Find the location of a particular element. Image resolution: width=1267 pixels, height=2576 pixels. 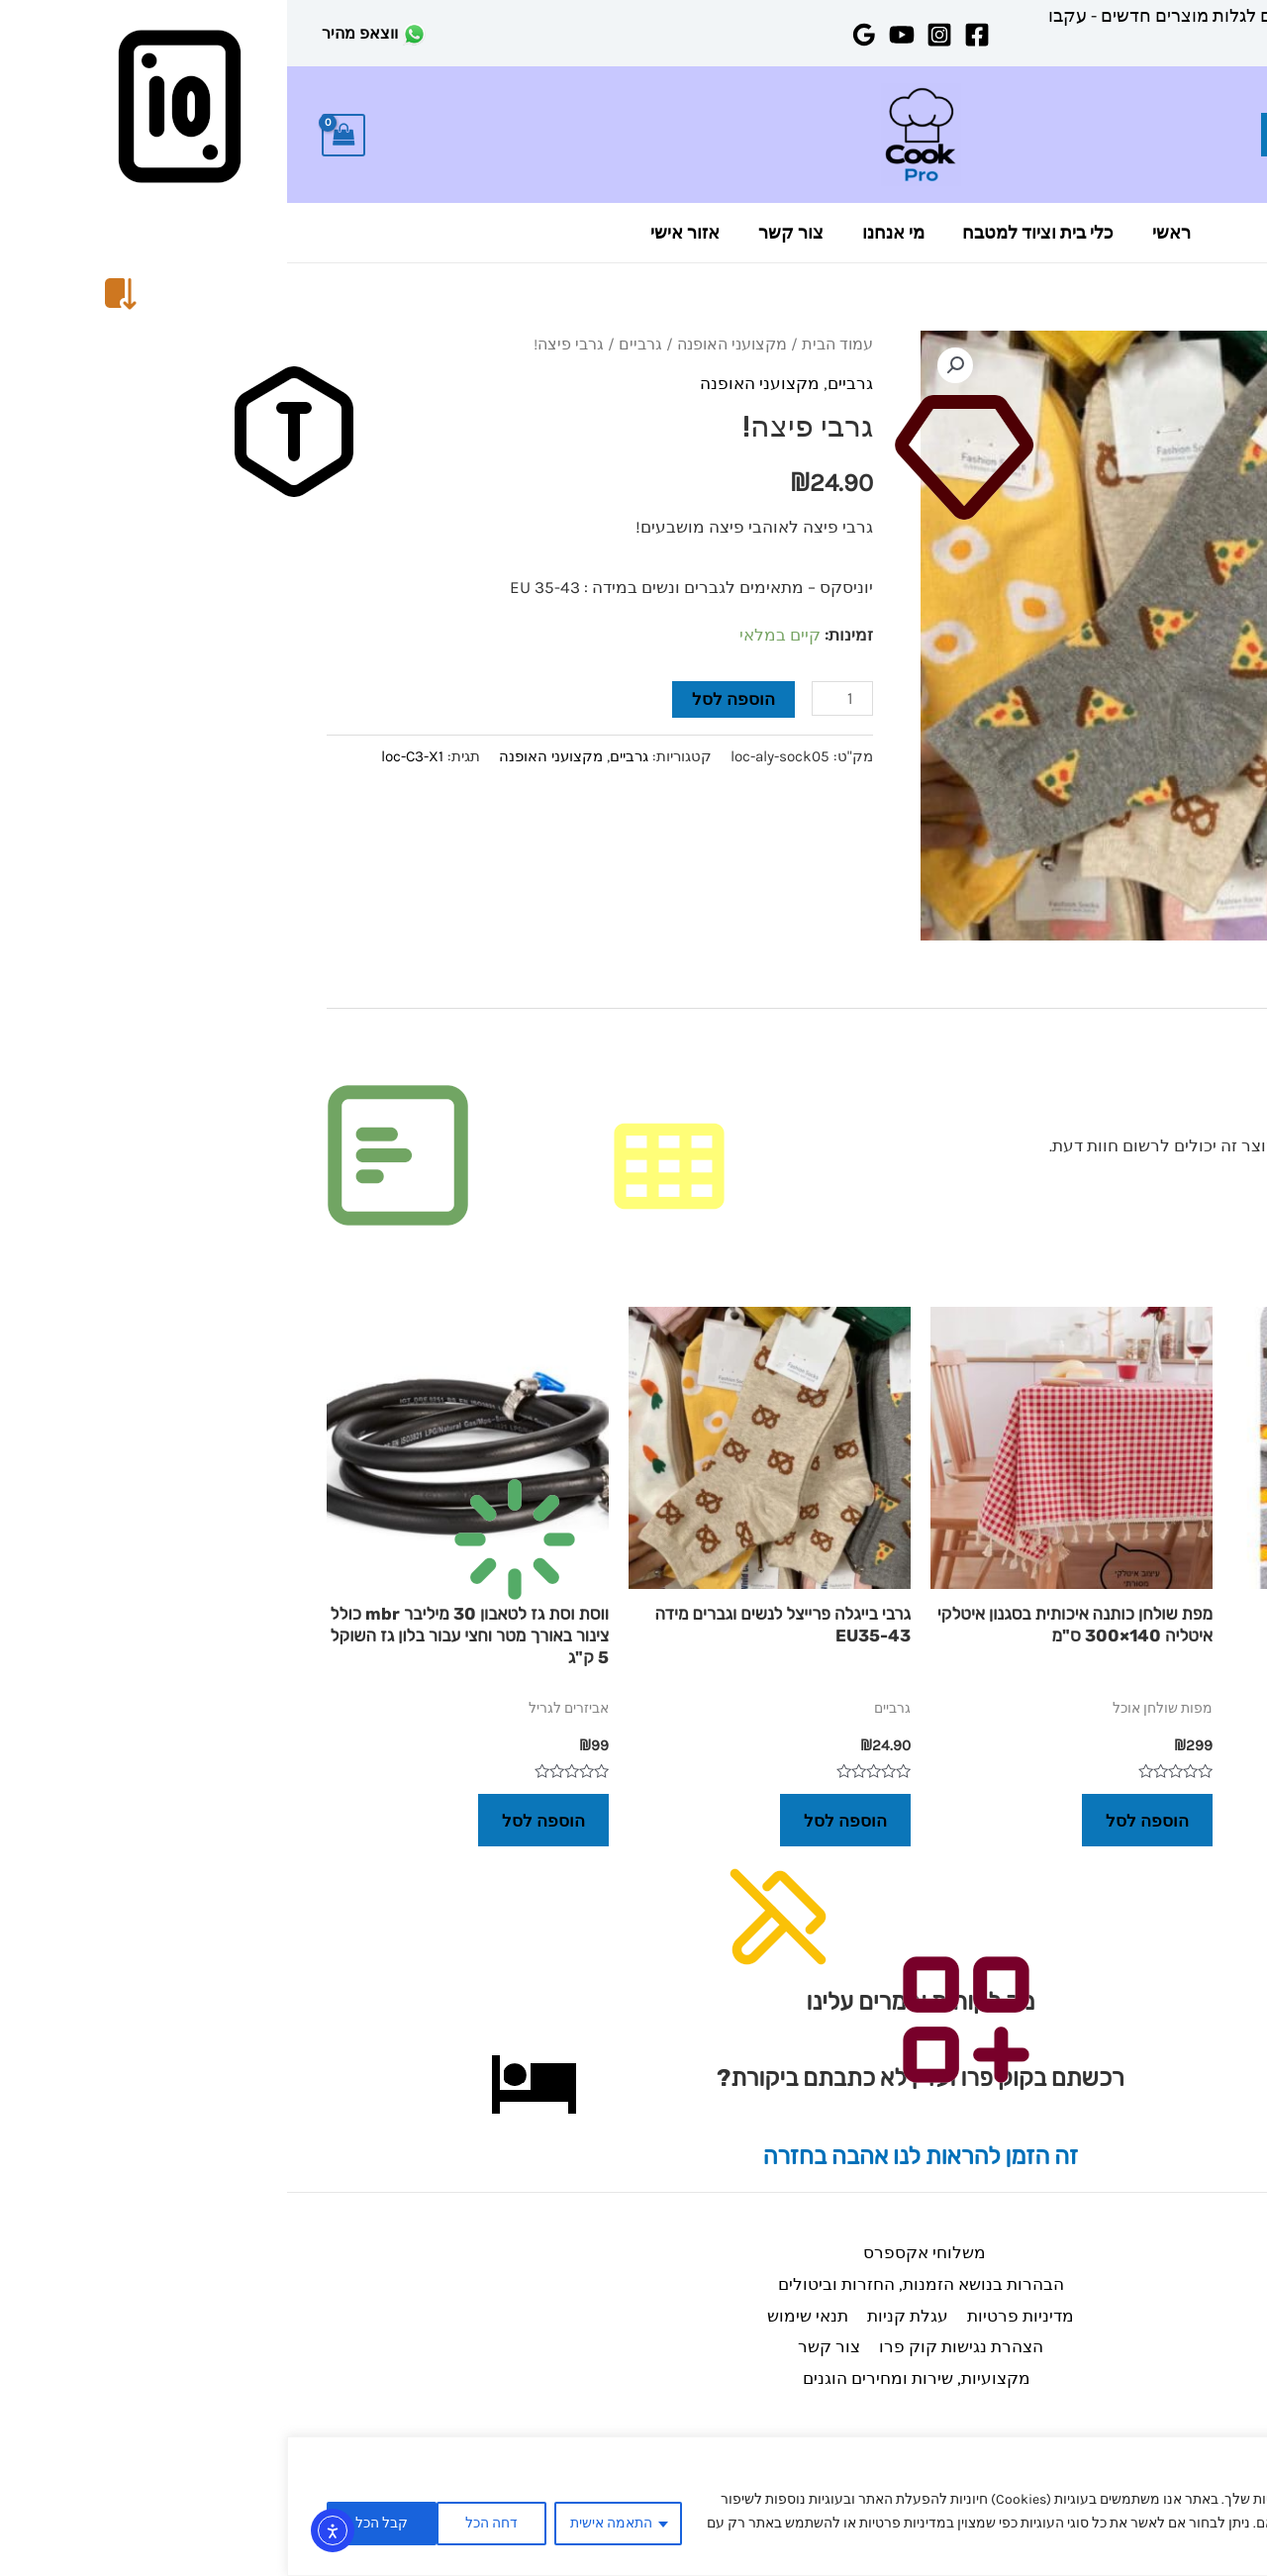

represents a 10 playing card in a card game is located at coordinates (179, 106).